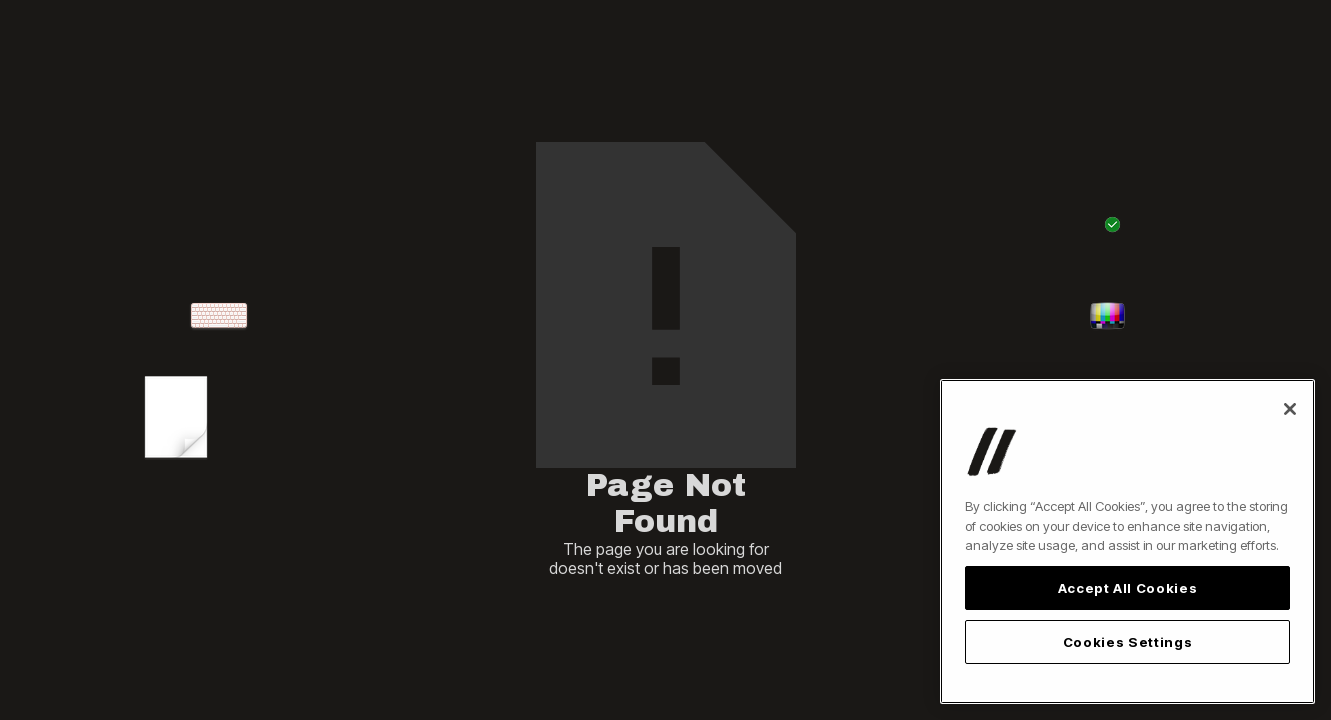 The height and width of the screenshot is (720, 1331). Describe the element at coordinates (1112, 224) in the screenshot. I see `indicates file has been successfully synced and shared` at that location.